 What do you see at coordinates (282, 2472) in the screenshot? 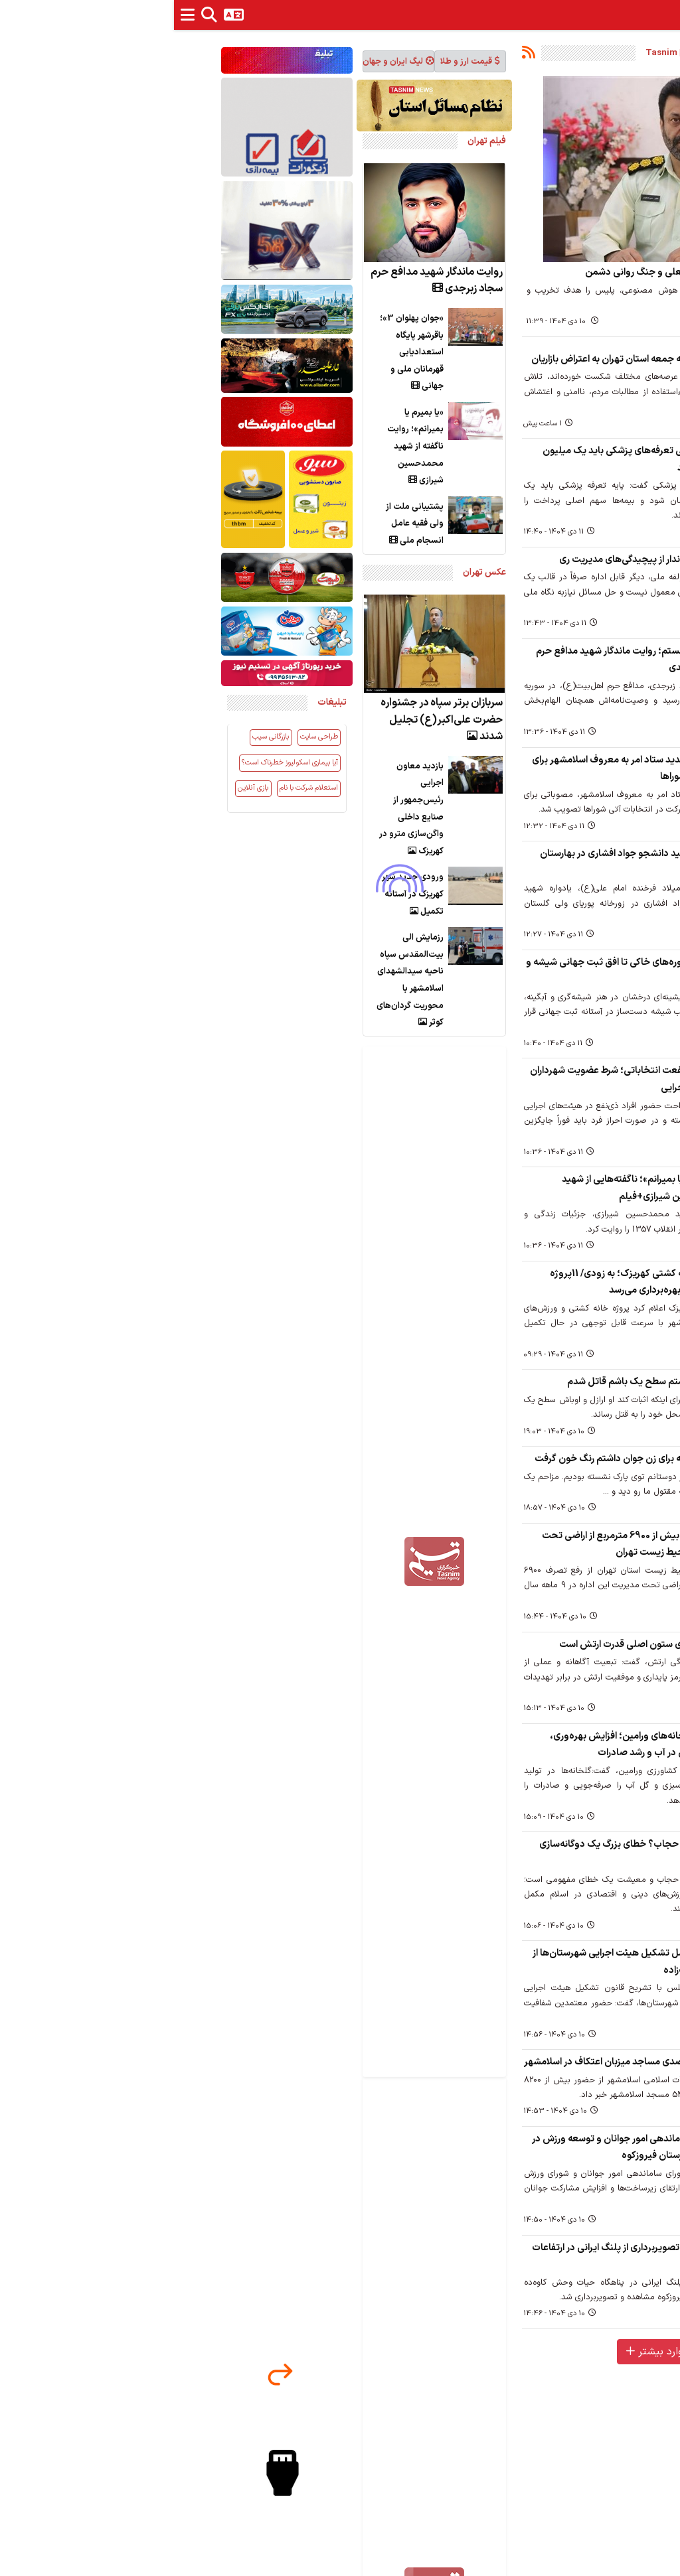
I see `configure HDMI input settings` at bounding box center [282, 2472].